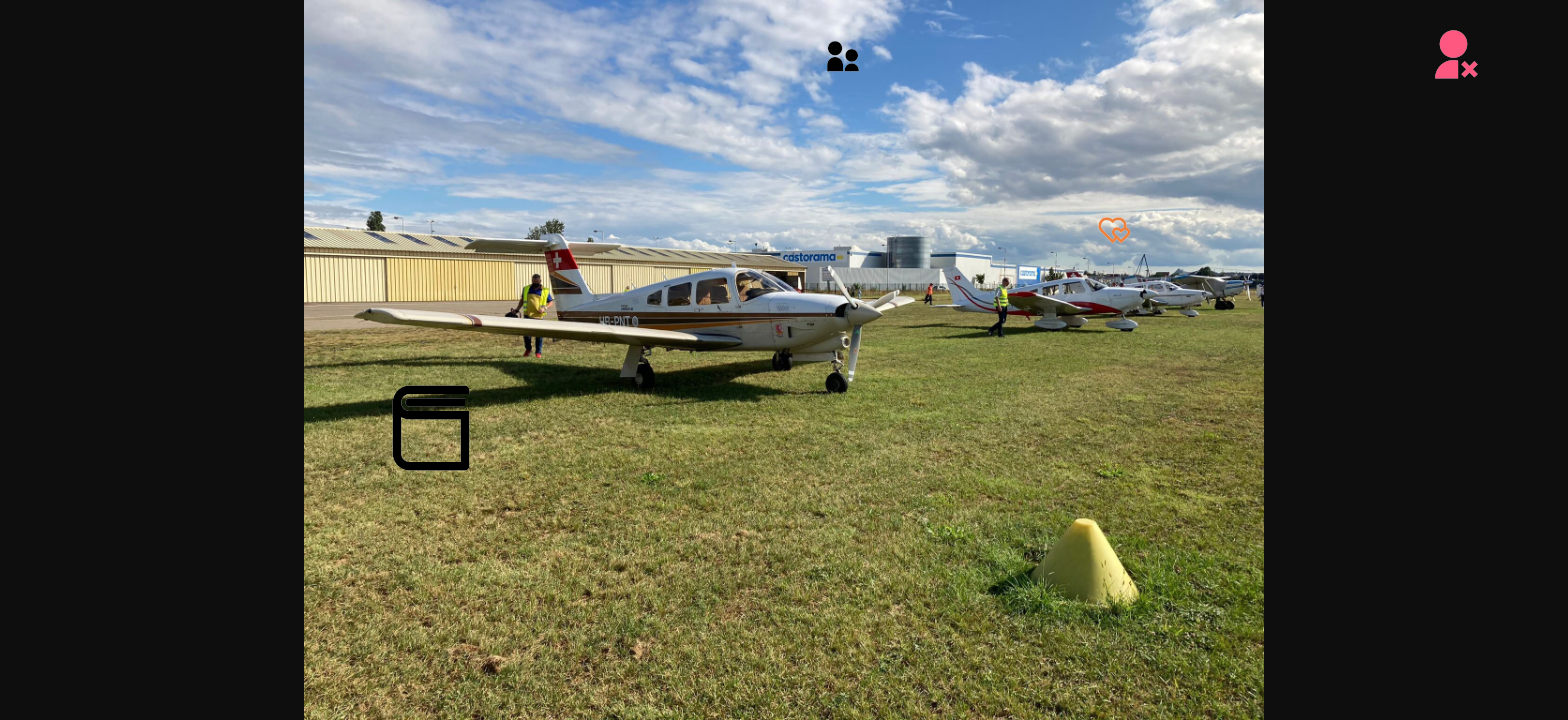  Describe the element at coordinates (1453, 55) in the screenshot. I see `unfollow a user` at that location.